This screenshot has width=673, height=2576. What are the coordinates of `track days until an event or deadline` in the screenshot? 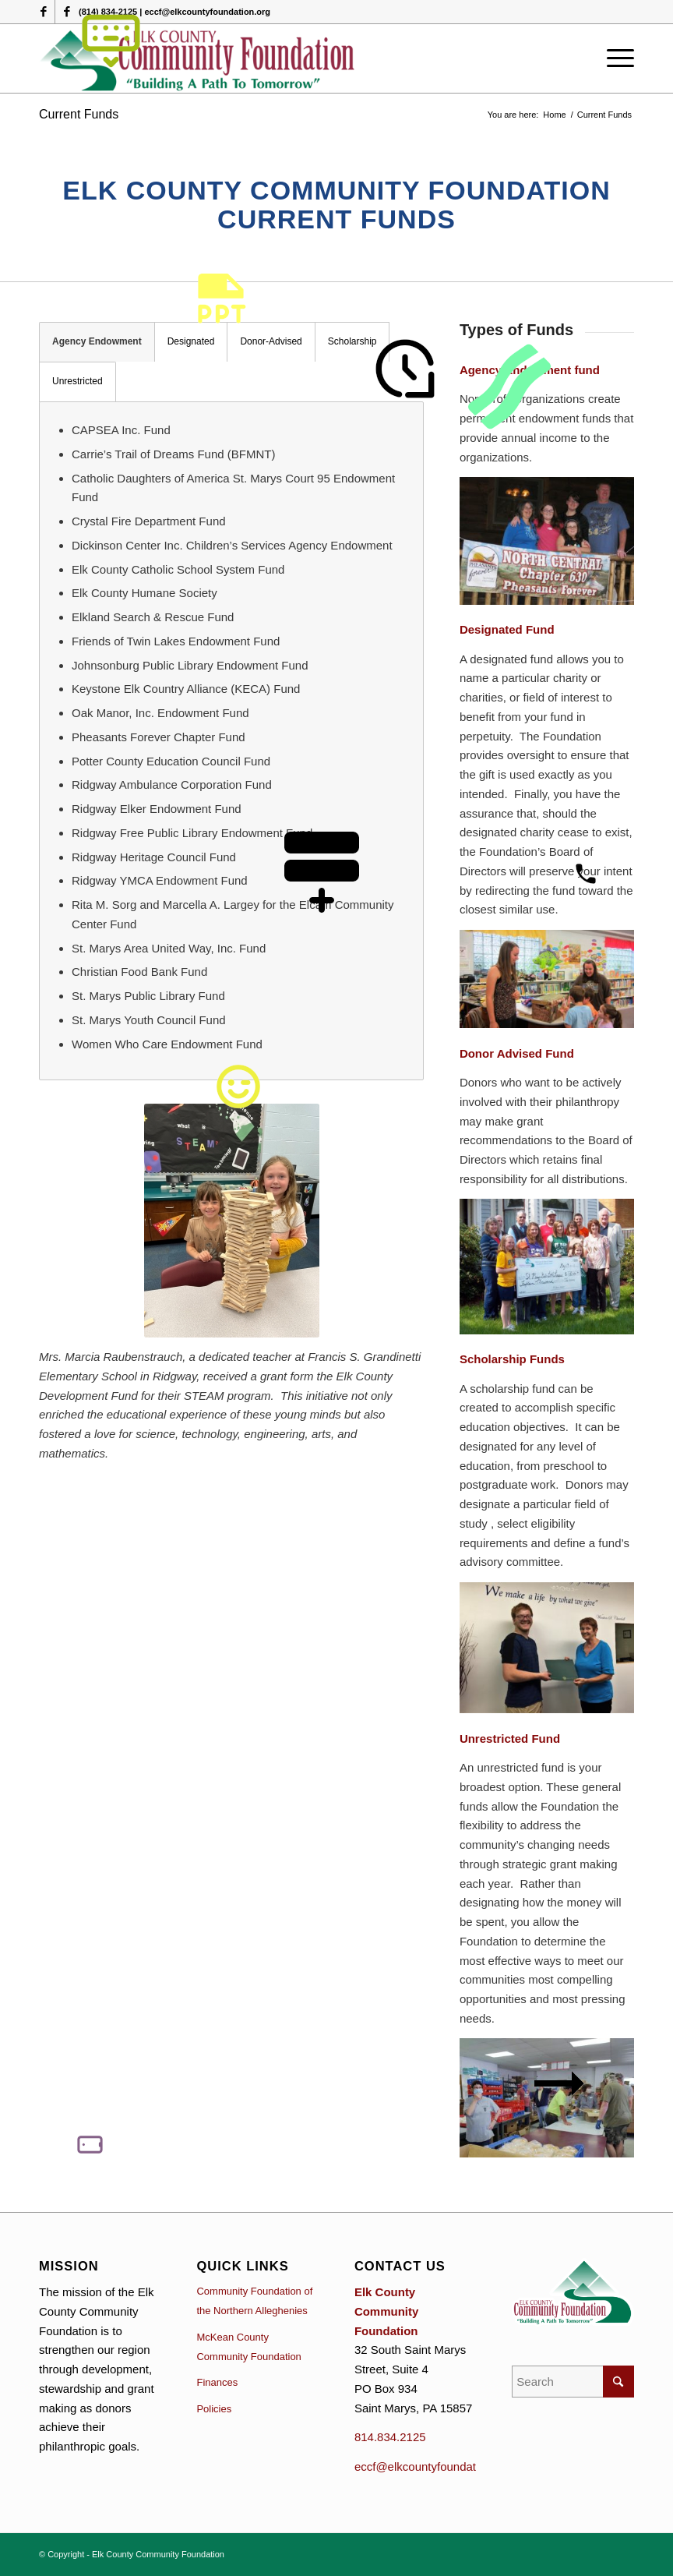 It's located at (405, 369).